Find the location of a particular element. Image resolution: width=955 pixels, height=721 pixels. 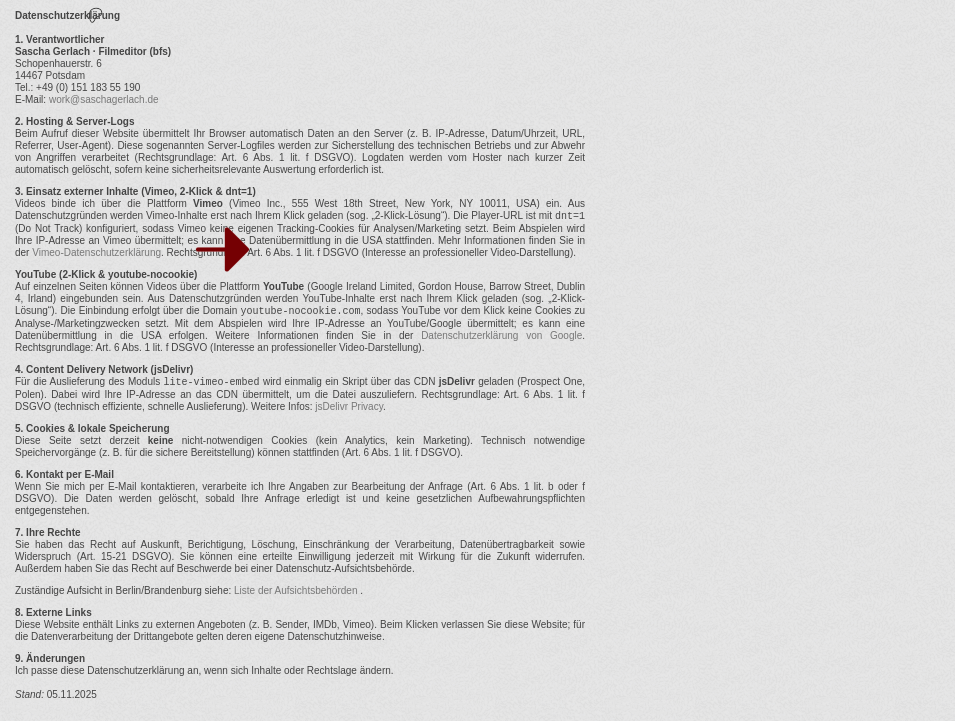

navigate to the next item or screen is located at coordinates (222, 249).